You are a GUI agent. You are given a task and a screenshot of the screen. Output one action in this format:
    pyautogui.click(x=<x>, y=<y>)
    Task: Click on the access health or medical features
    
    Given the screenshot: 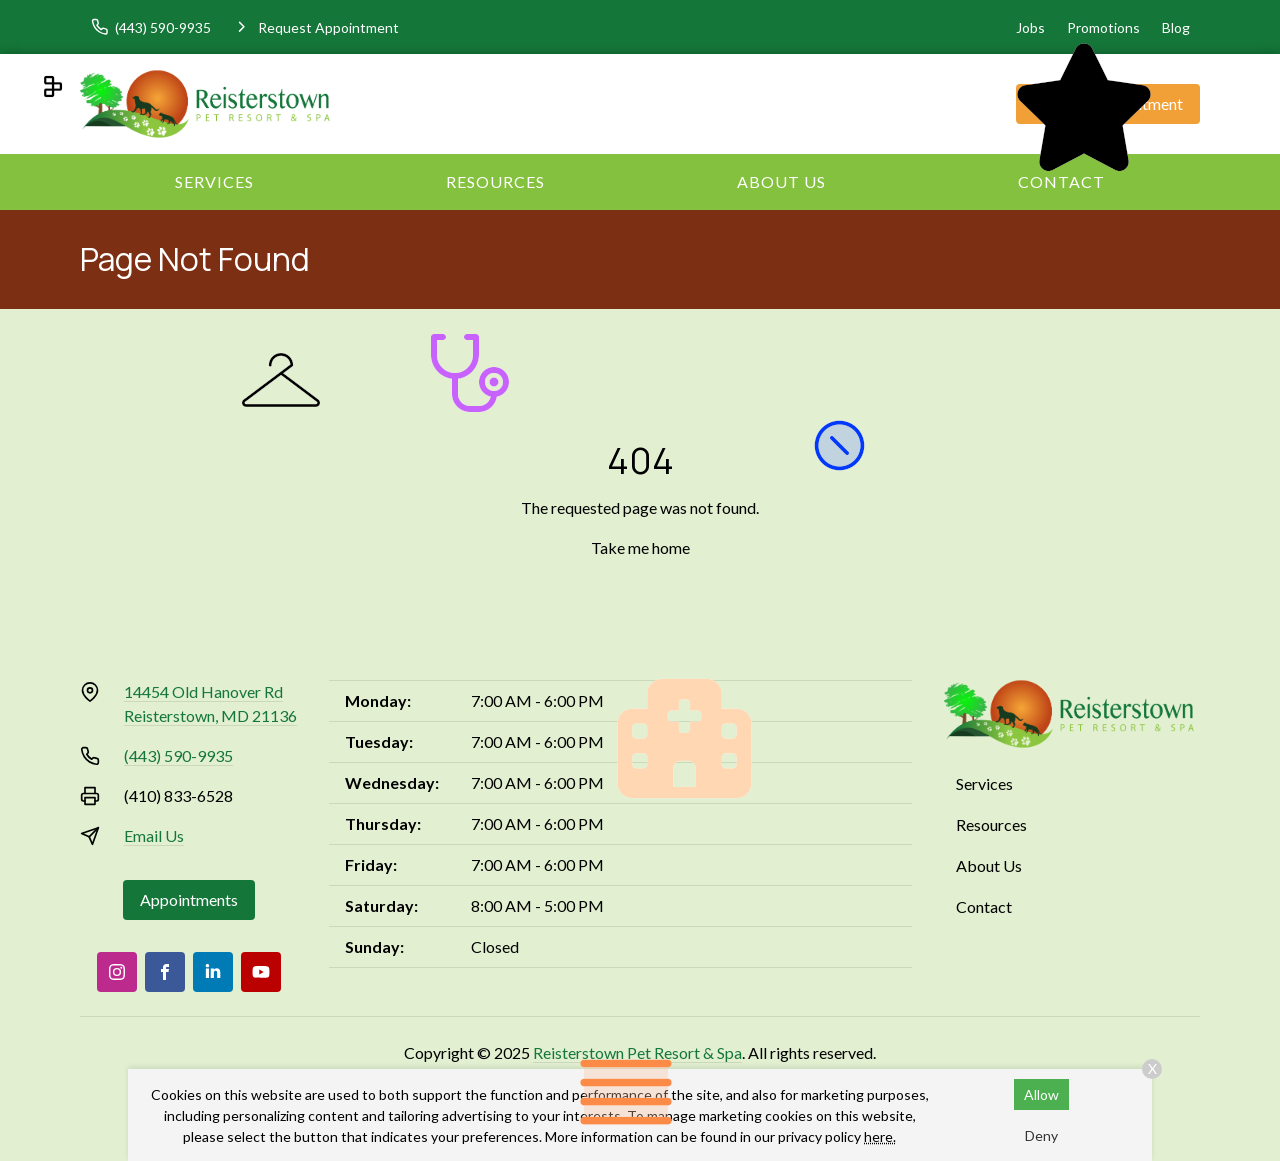 What is the action you would take?
    pyautogui.click(x=464, y=370)
    